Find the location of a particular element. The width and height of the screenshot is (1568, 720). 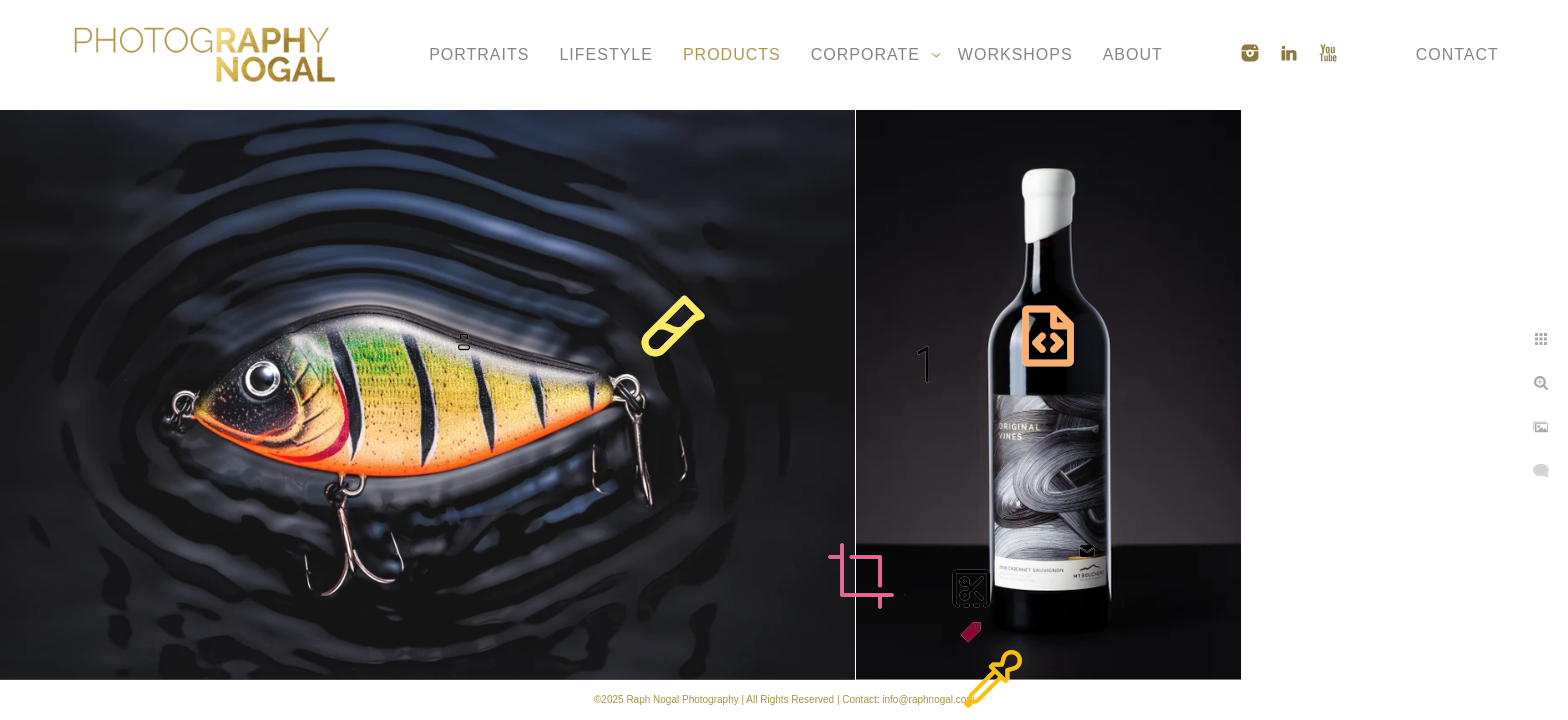

view or apply tags to an item is located at coordinates (971, 632).